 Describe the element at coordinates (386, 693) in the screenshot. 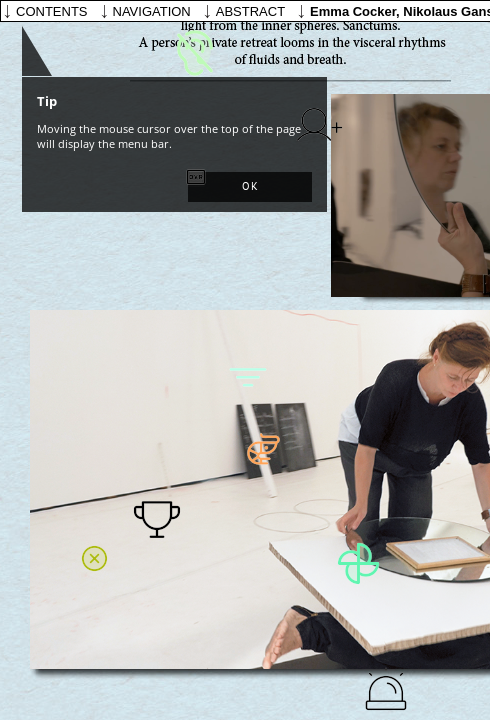

I see `indicates an active alert or warning` at that location.